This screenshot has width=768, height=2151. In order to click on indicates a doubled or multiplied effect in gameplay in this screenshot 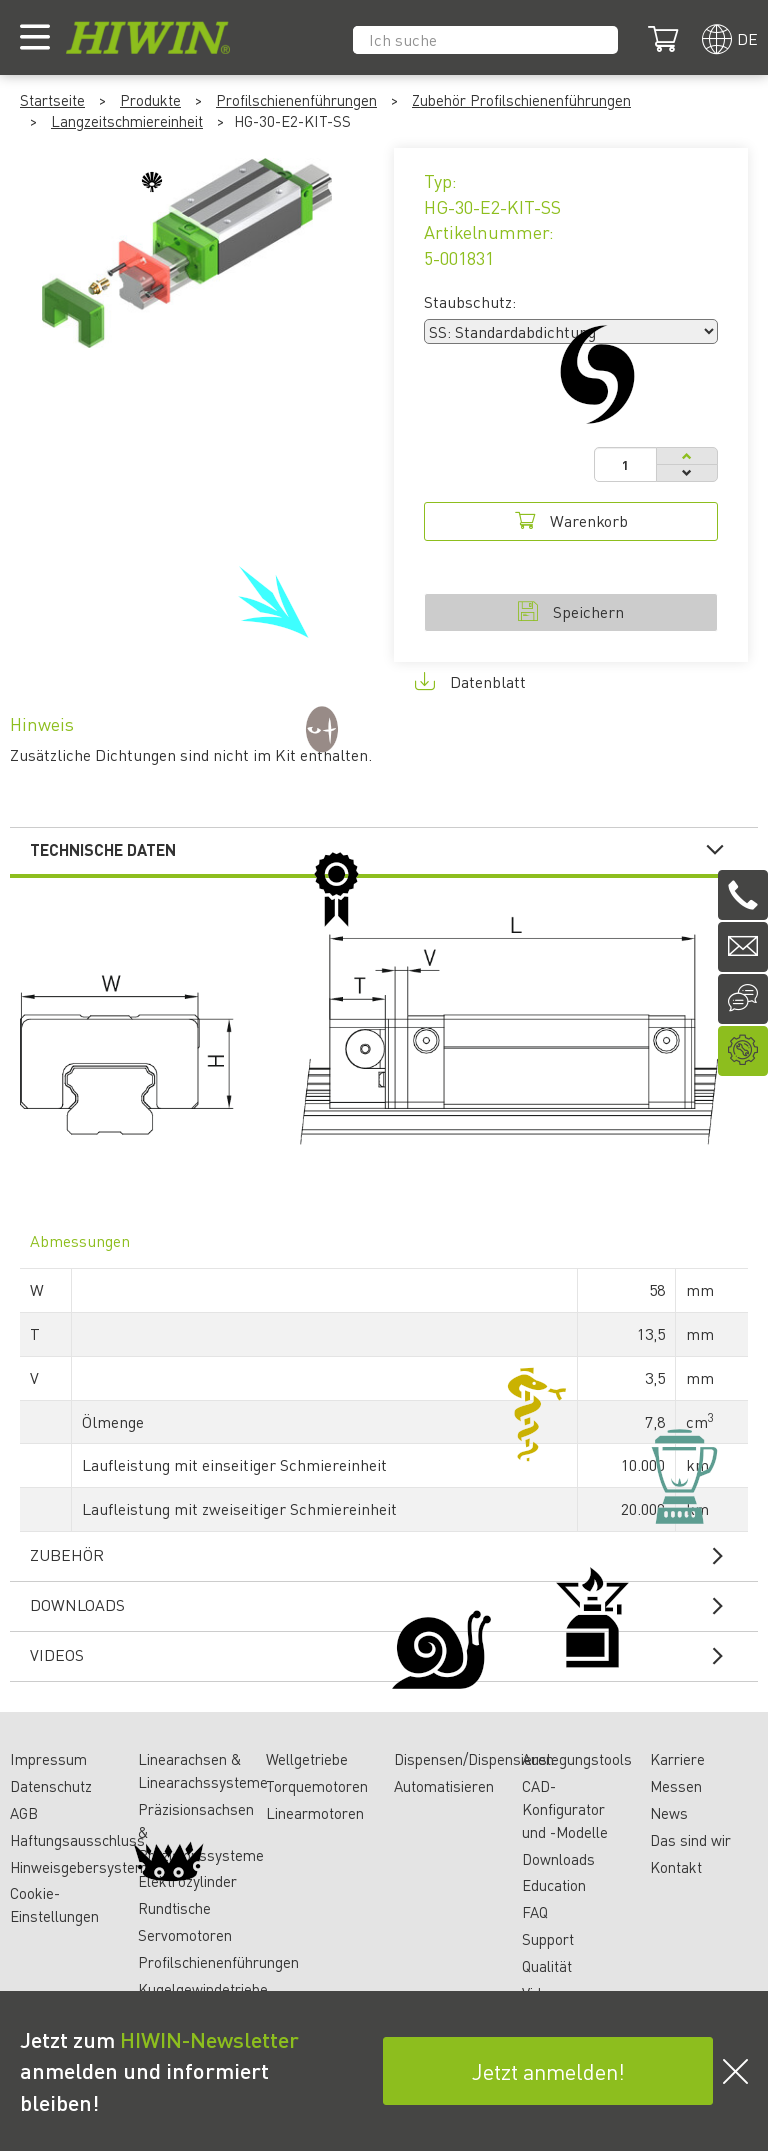, I will do `click(597, 374)`.